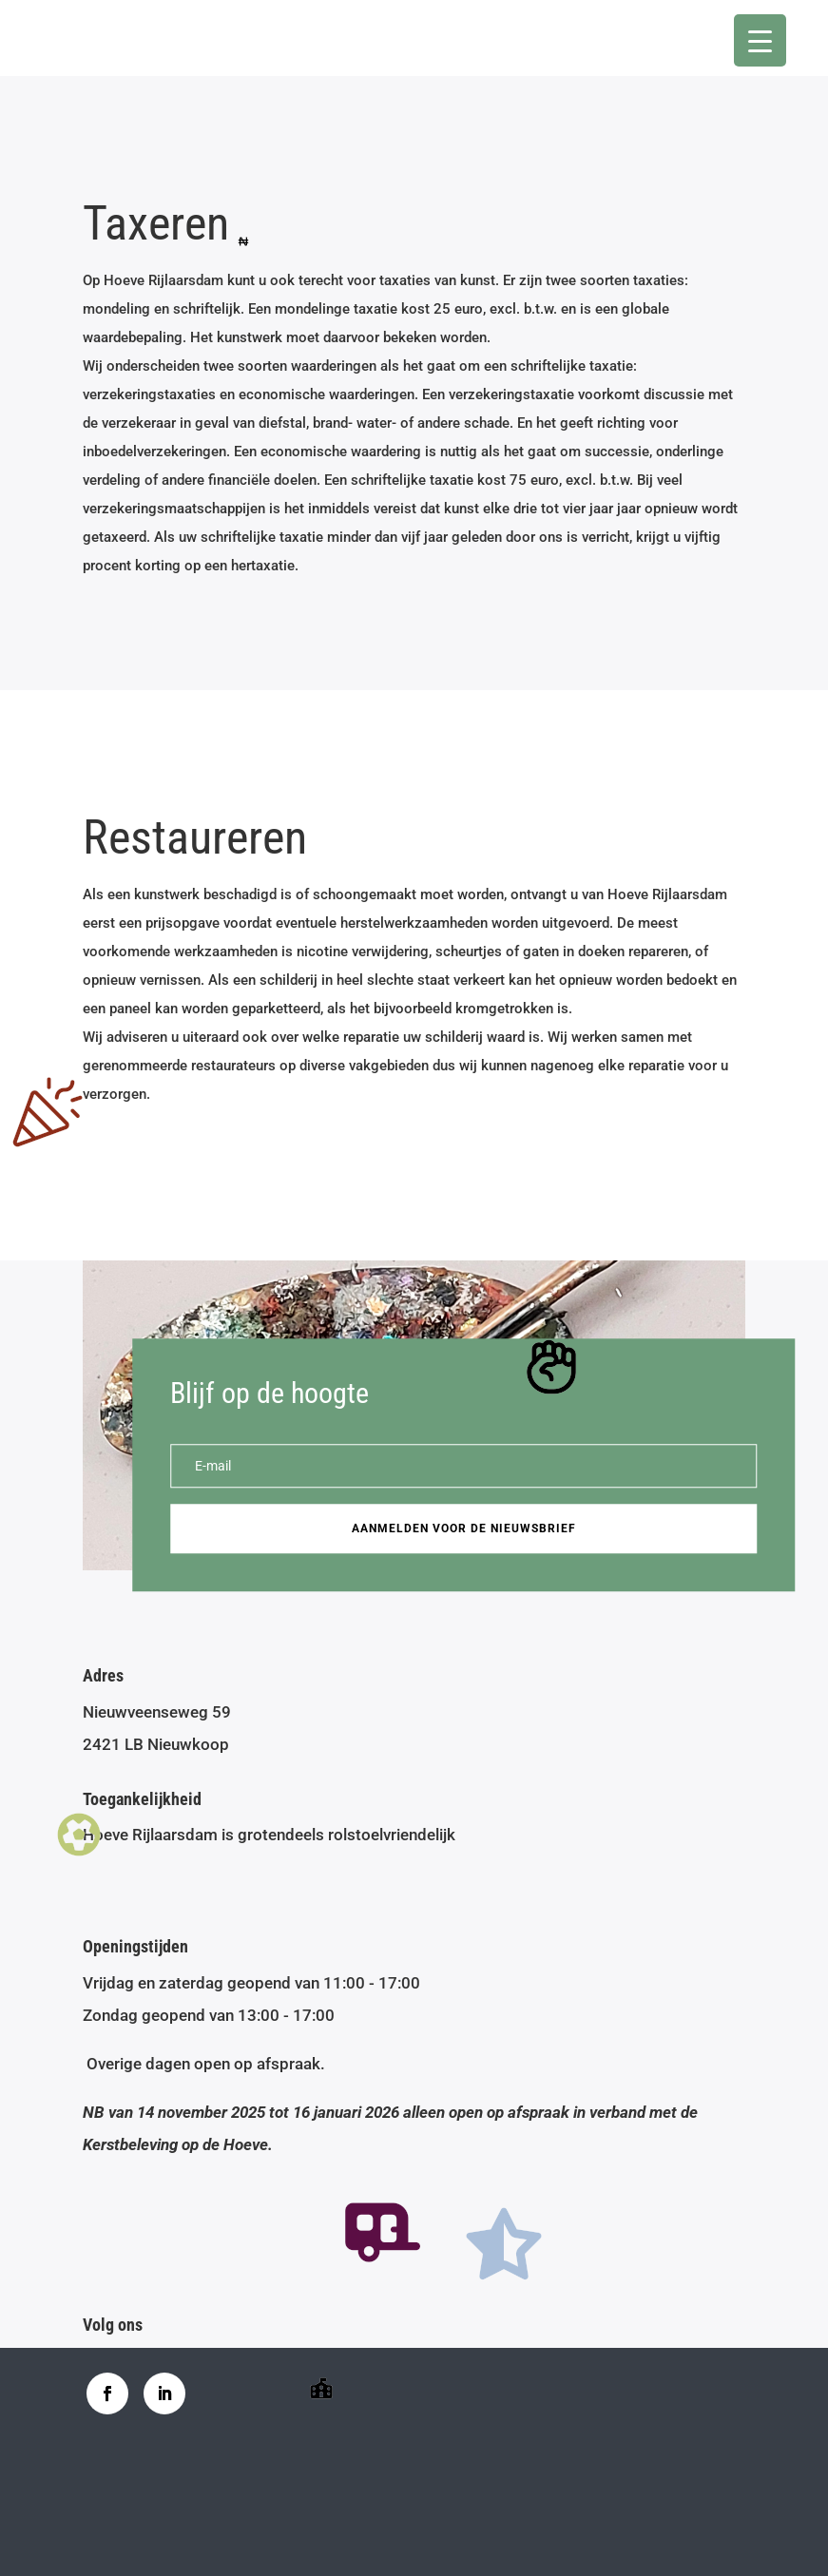  What do you see at coordinates (551, 1367) in the screenshot?
I see `indicate solidarity or support` at bounding box center [551, 1367].